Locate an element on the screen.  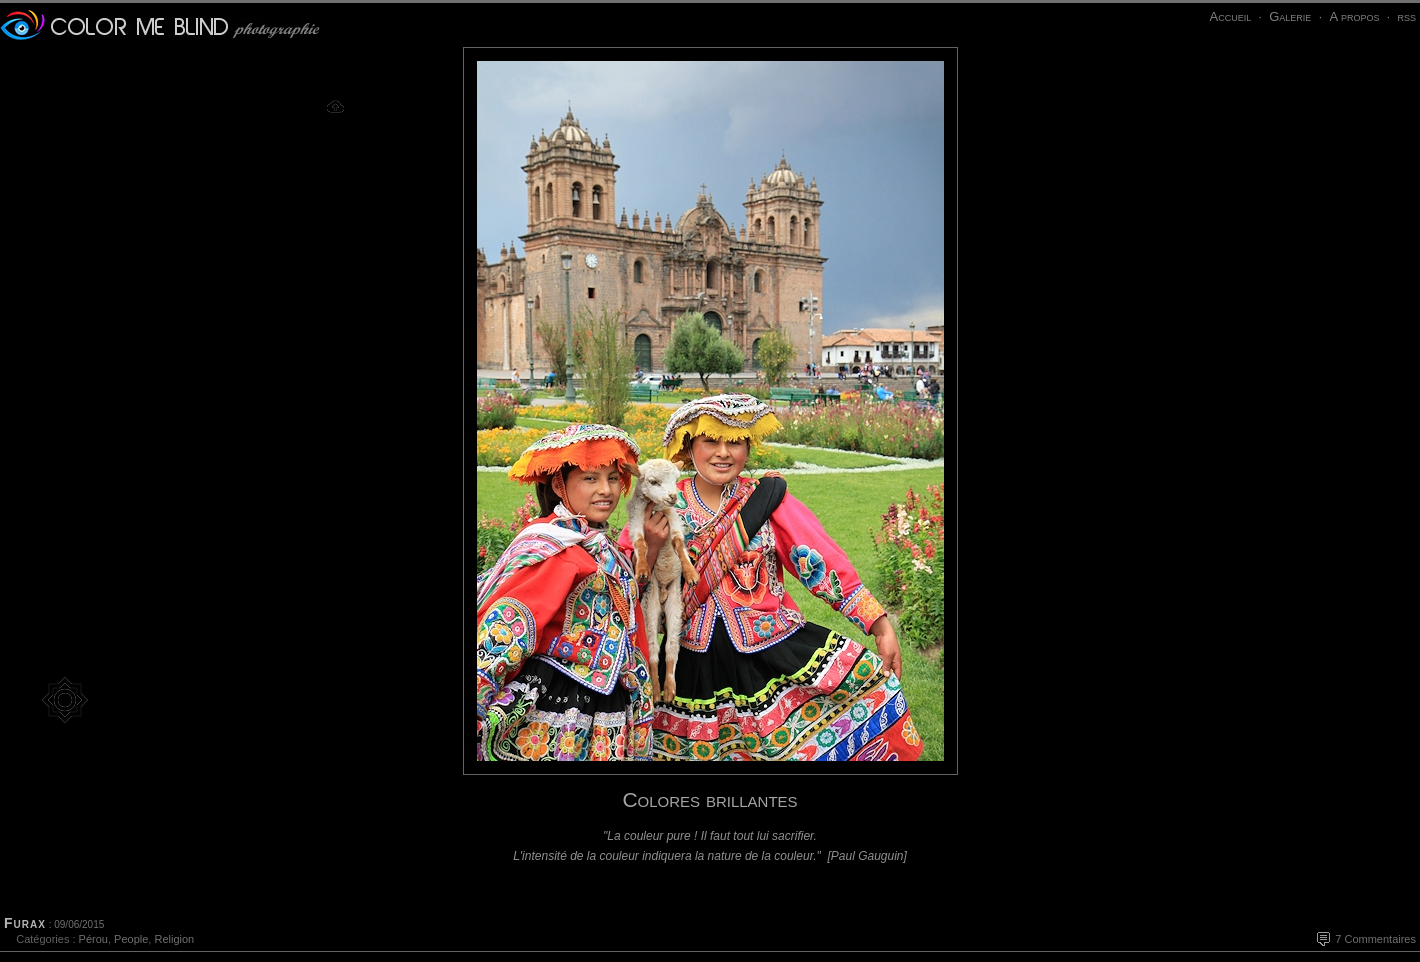
upload file to cloud storage is located at coordinates (335, 106).